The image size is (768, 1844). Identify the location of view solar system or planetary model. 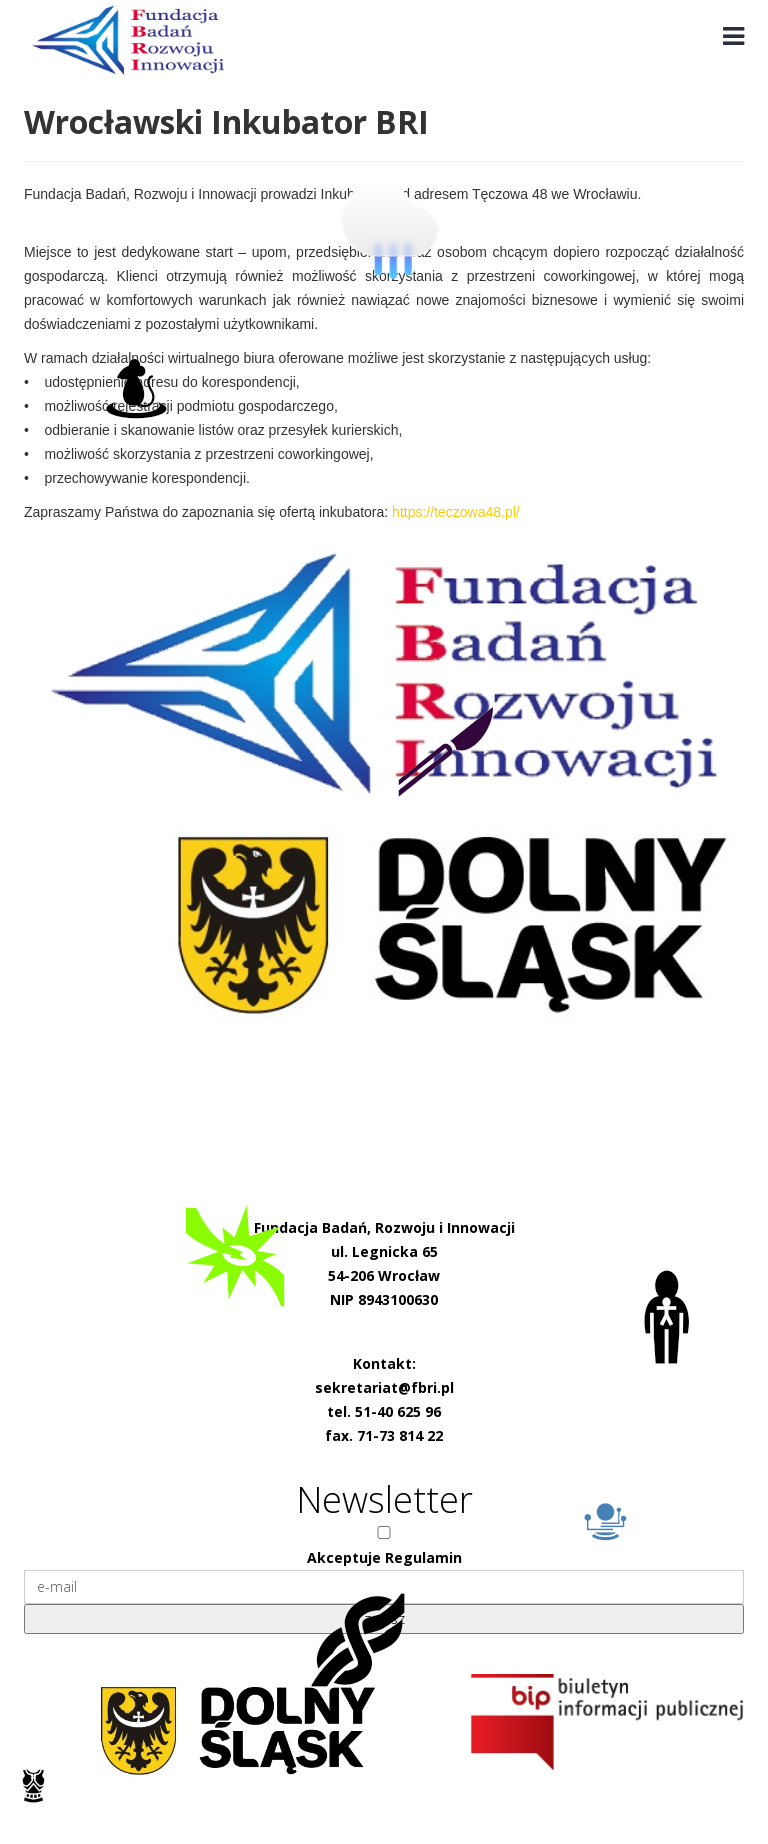
(605, 1520).